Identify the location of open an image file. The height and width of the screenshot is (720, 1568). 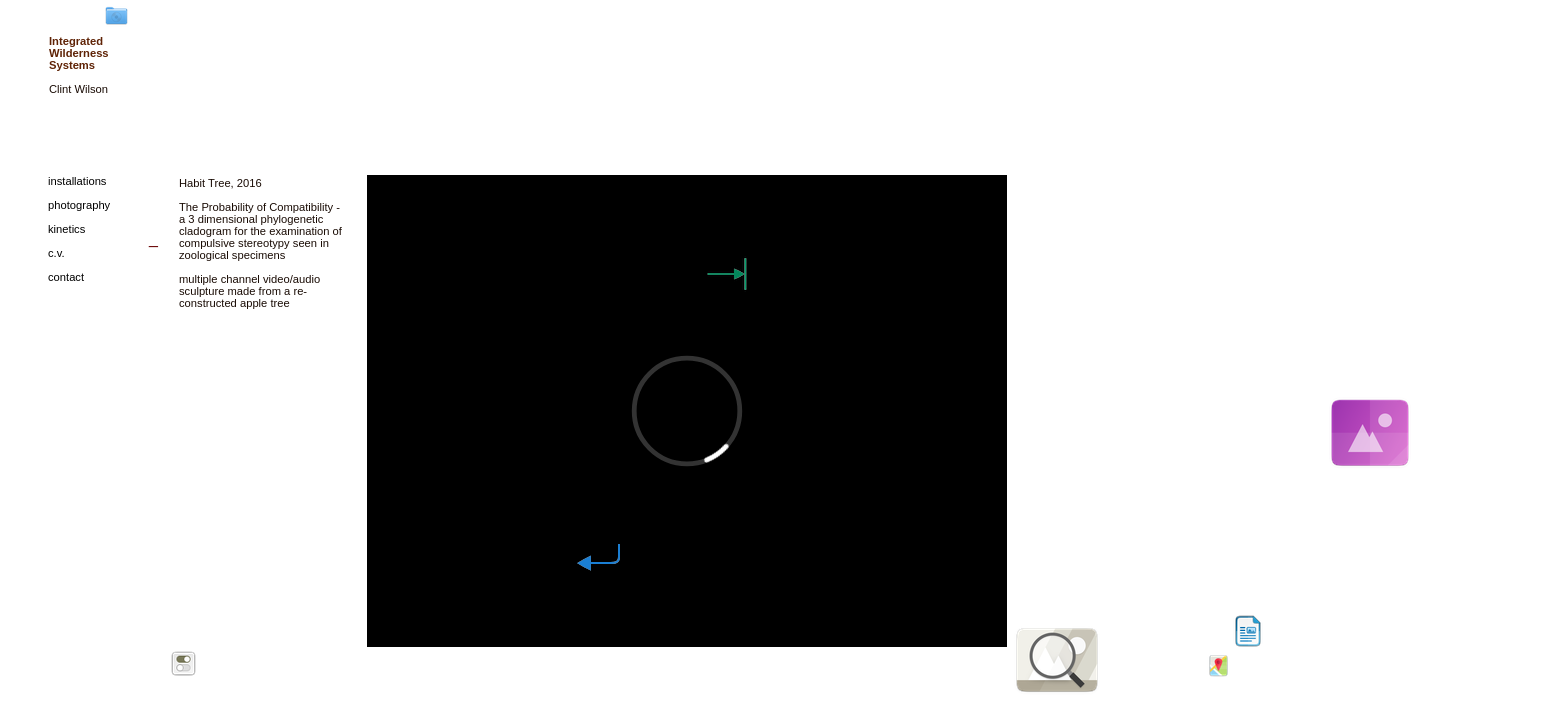
(1370, 430).